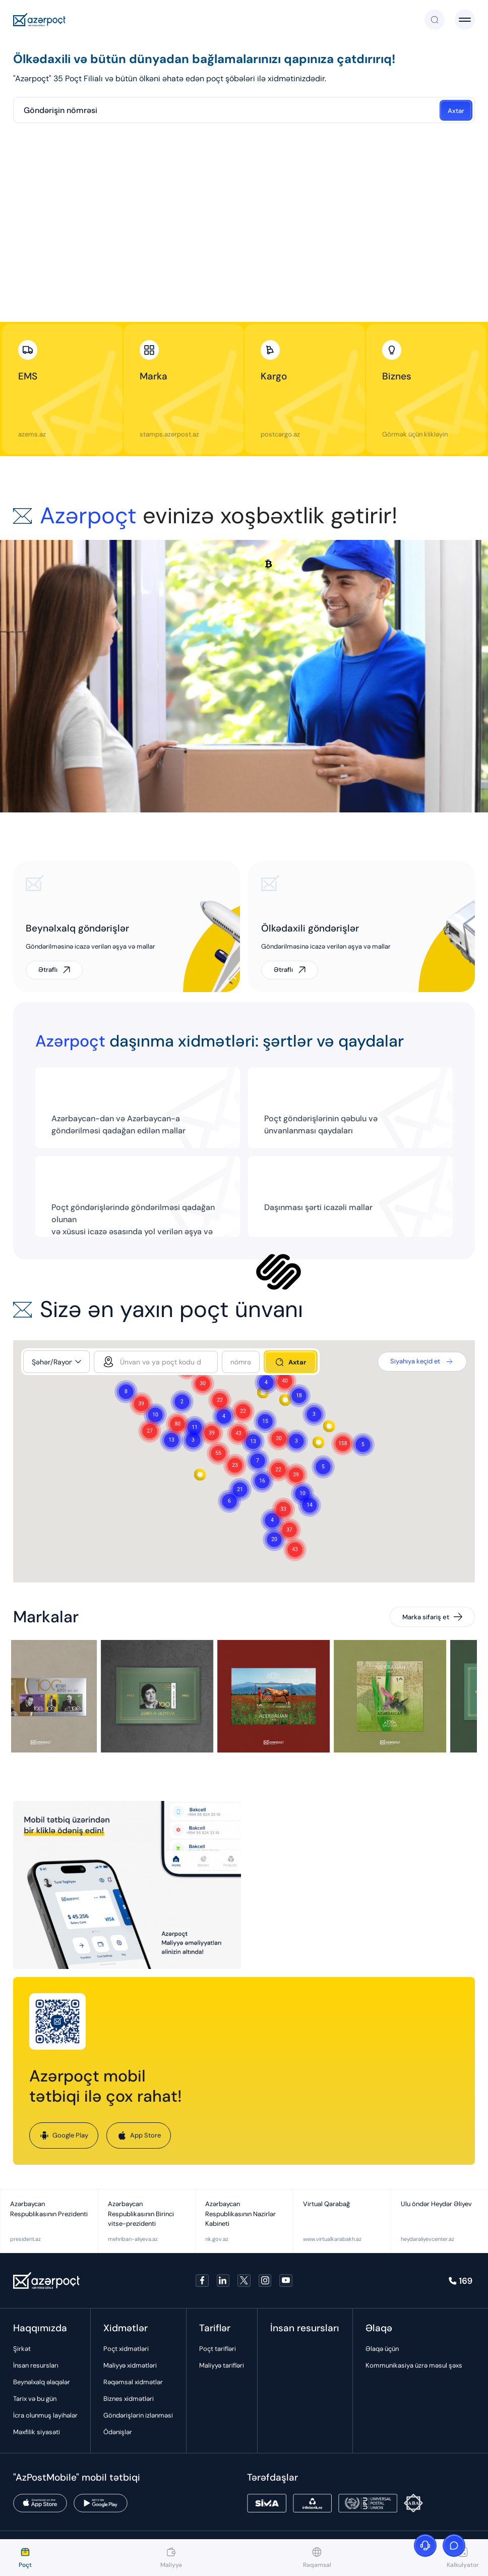  Describe the element at coordinates (268, 564) in the screenshot. I see `indicates Bitcoin payment option` at that location.